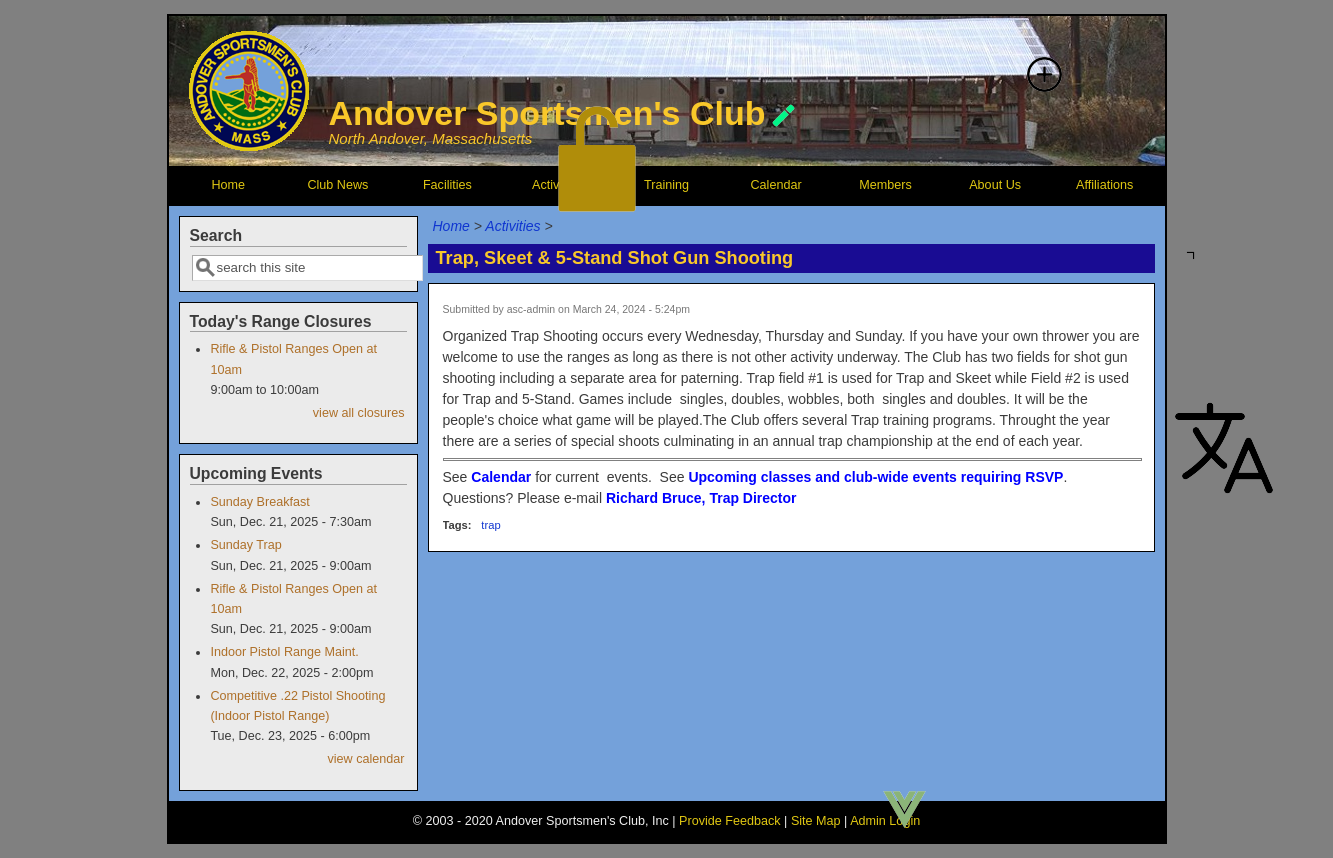 This screenshot has height=858, width=1333. Describe the element at coordinates (1224, 448) in the screenshot. I see `change language settings` at that location.